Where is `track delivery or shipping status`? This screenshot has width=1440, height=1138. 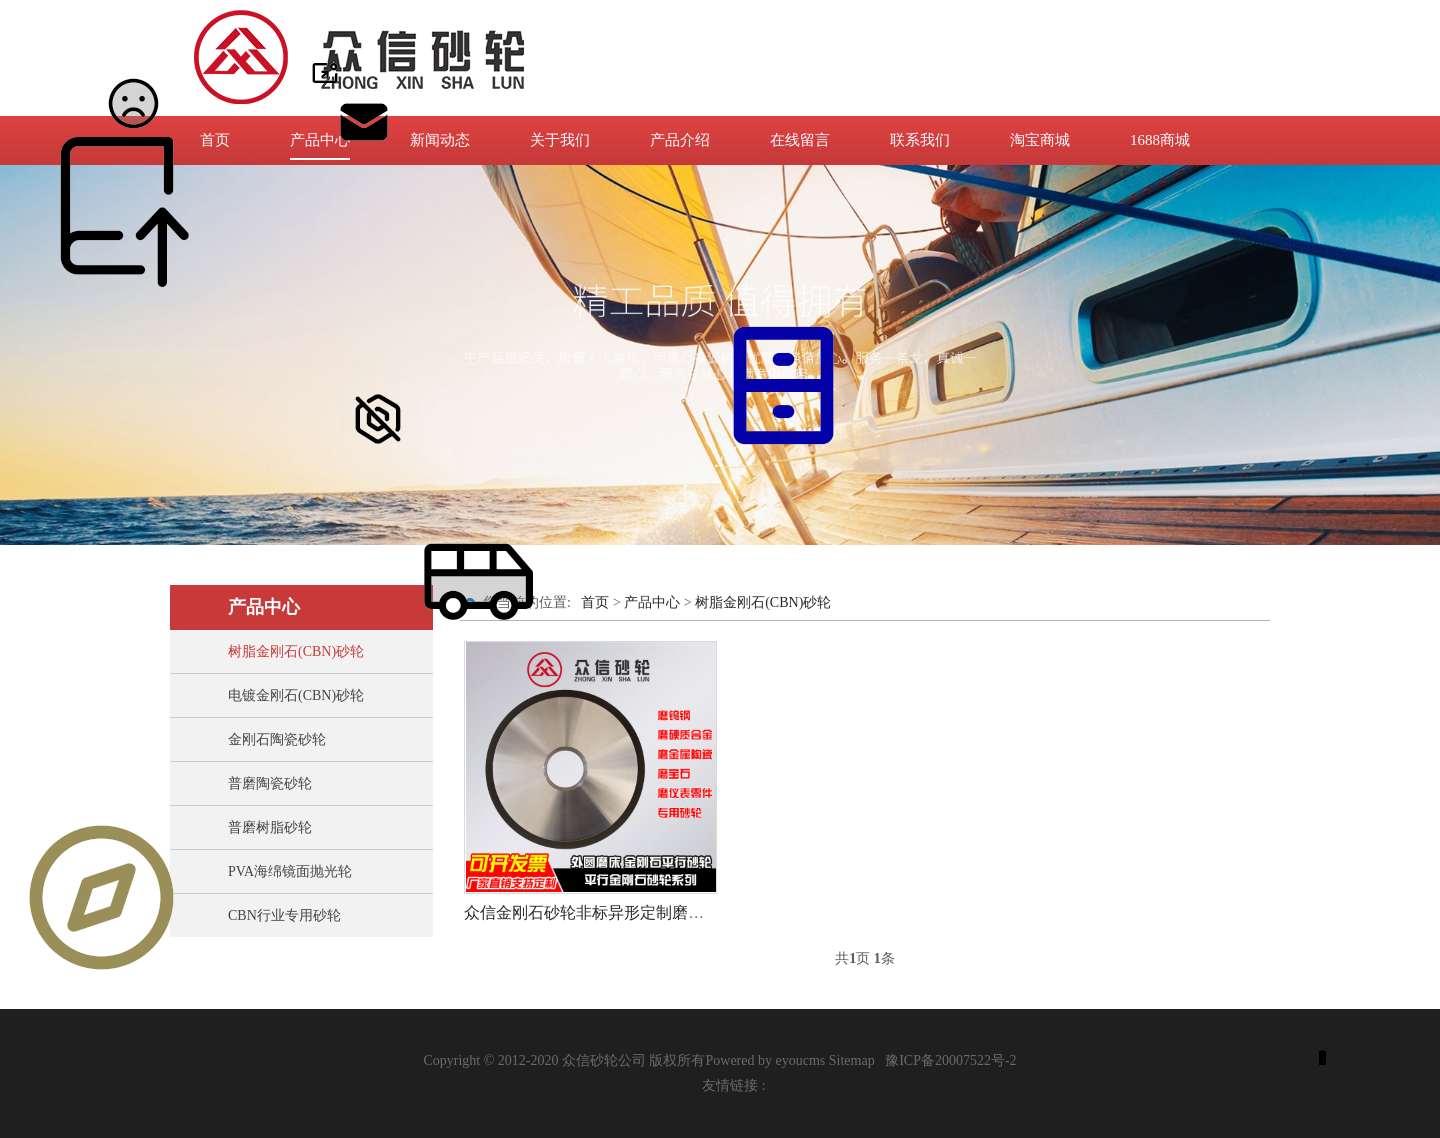
track delivery or shipping status is located at coordinates (475, 580).